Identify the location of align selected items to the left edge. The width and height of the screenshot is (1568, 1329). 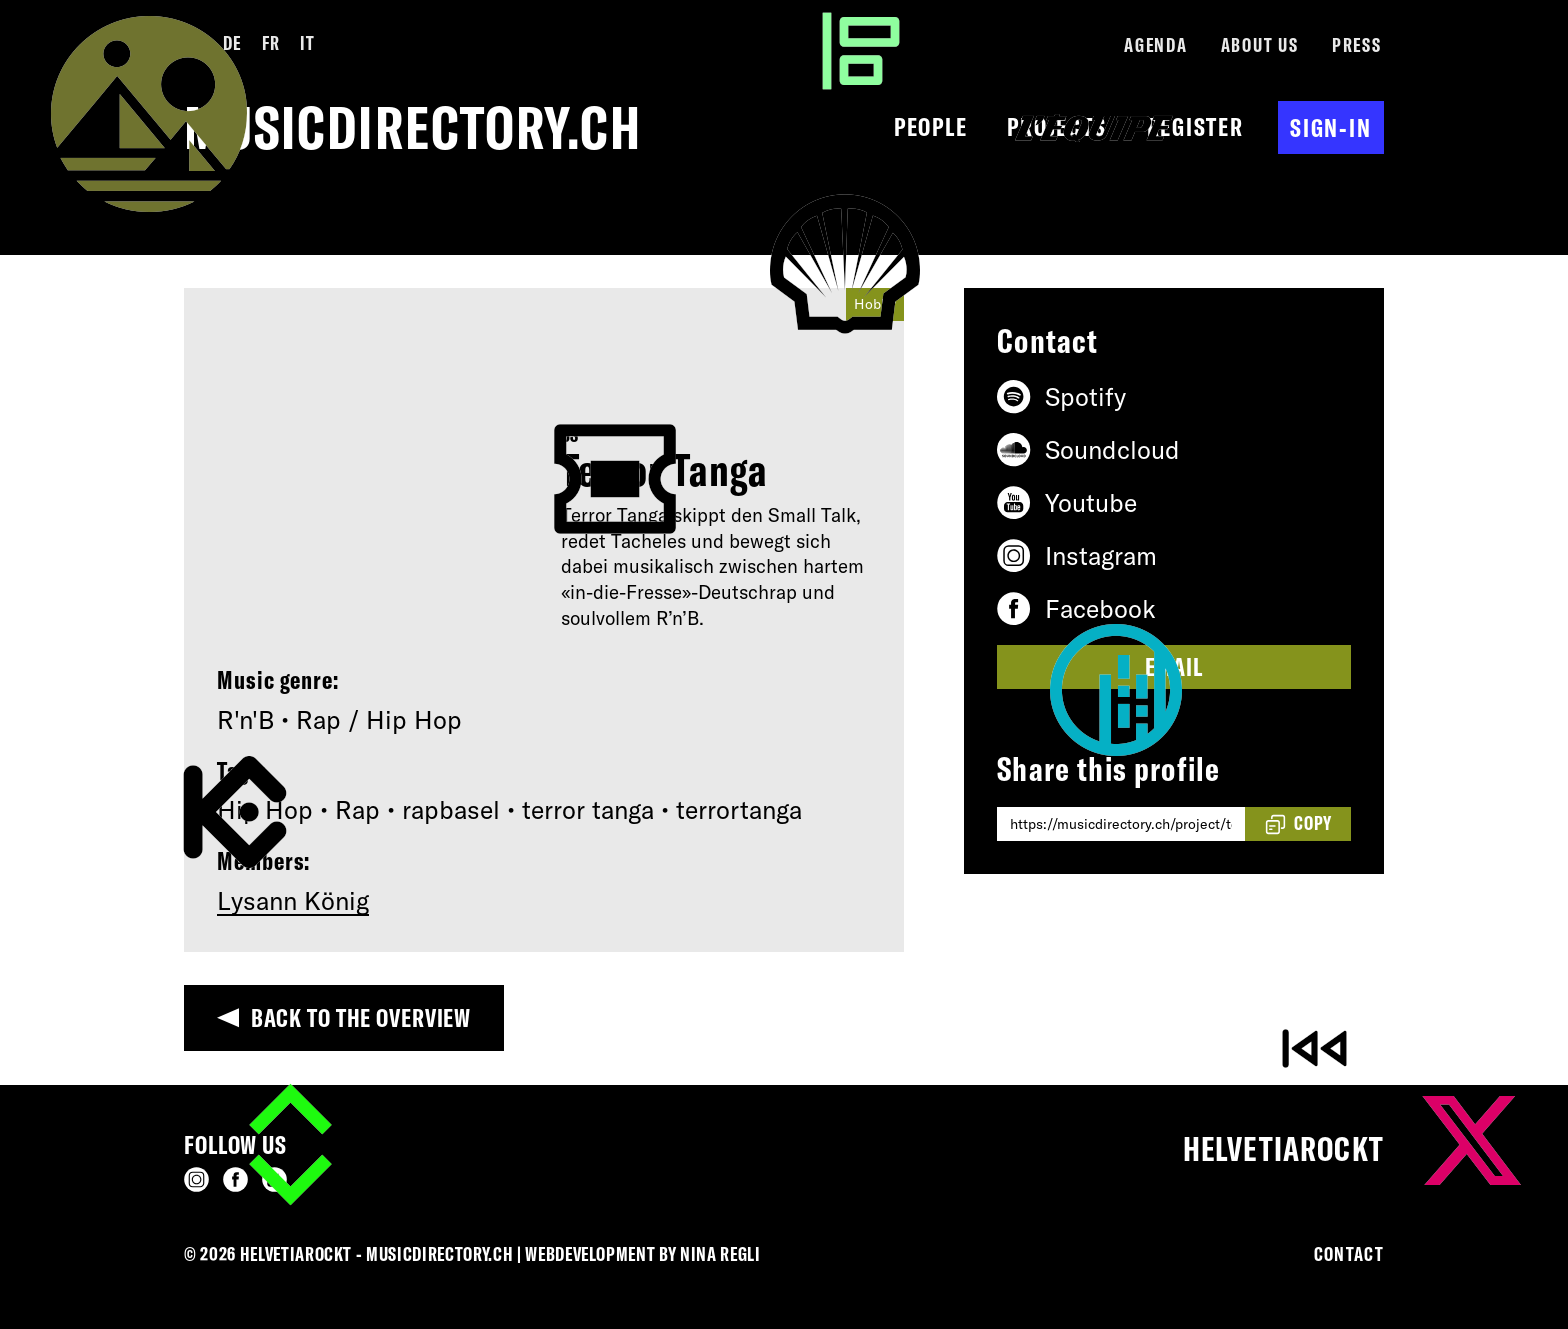
(861, 51).